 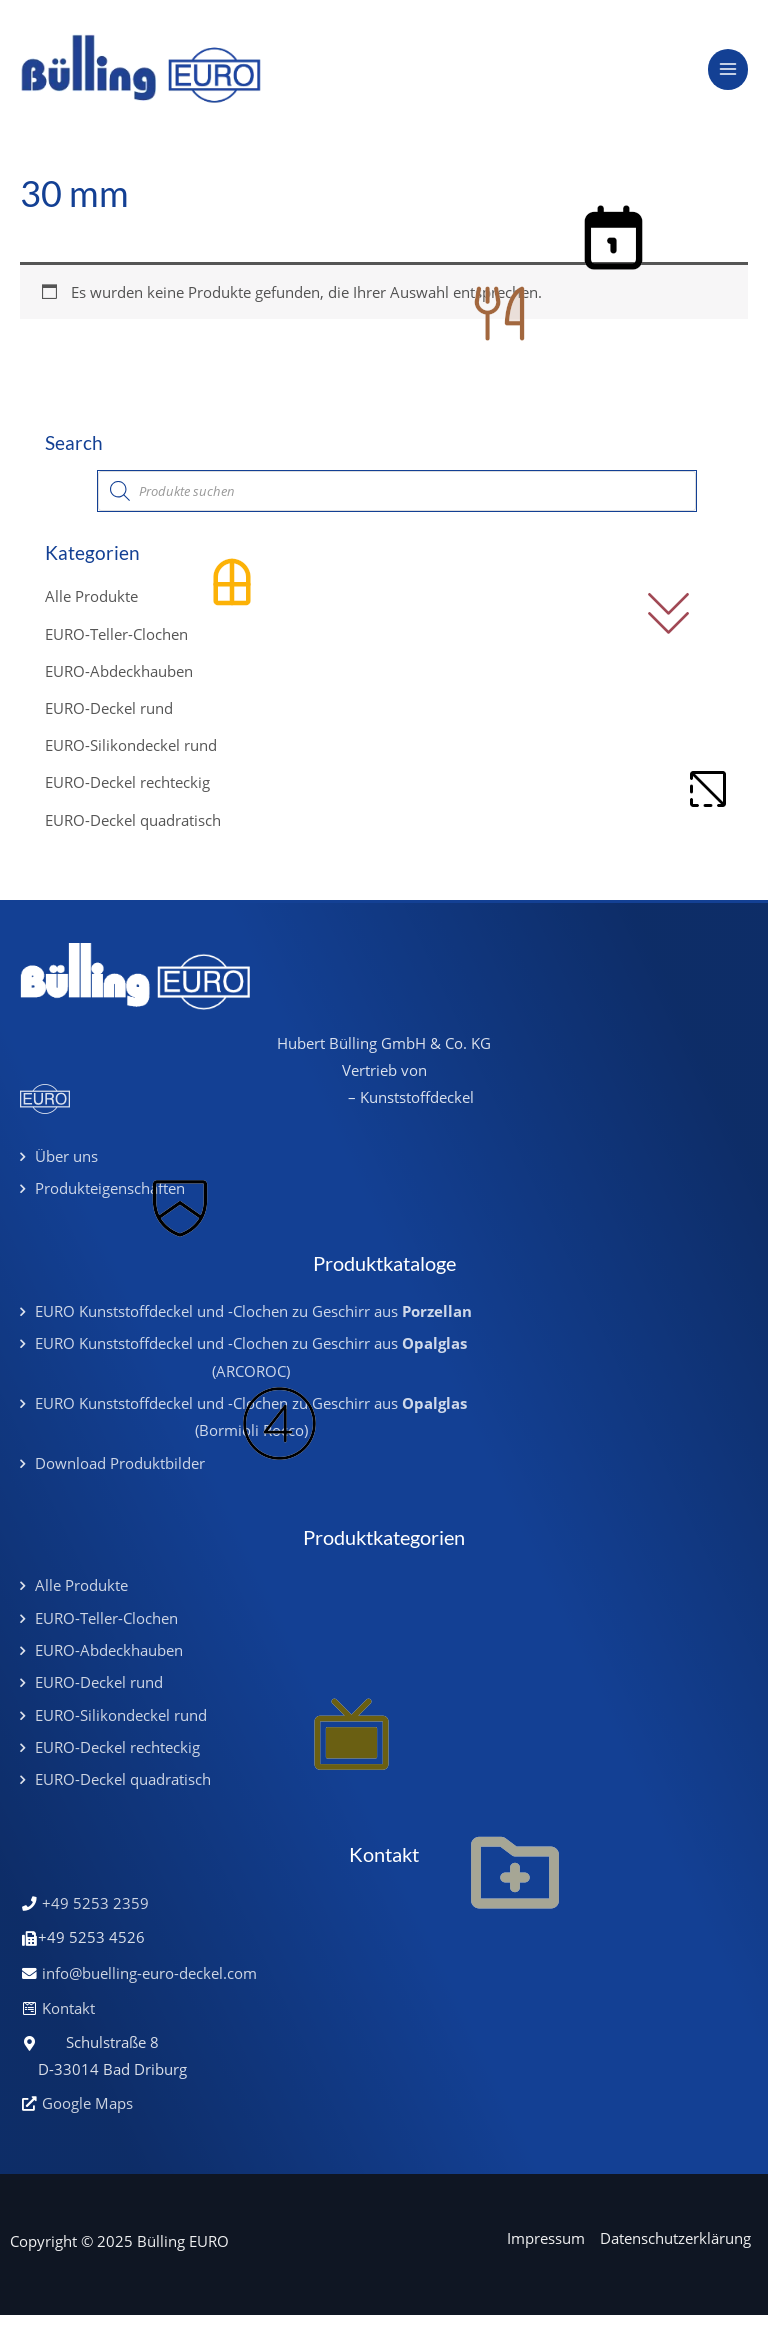 What do you see at coordinates (668, 611) in the screenshot?
I see `expand to show more content below` at bounding box center [668, 611].